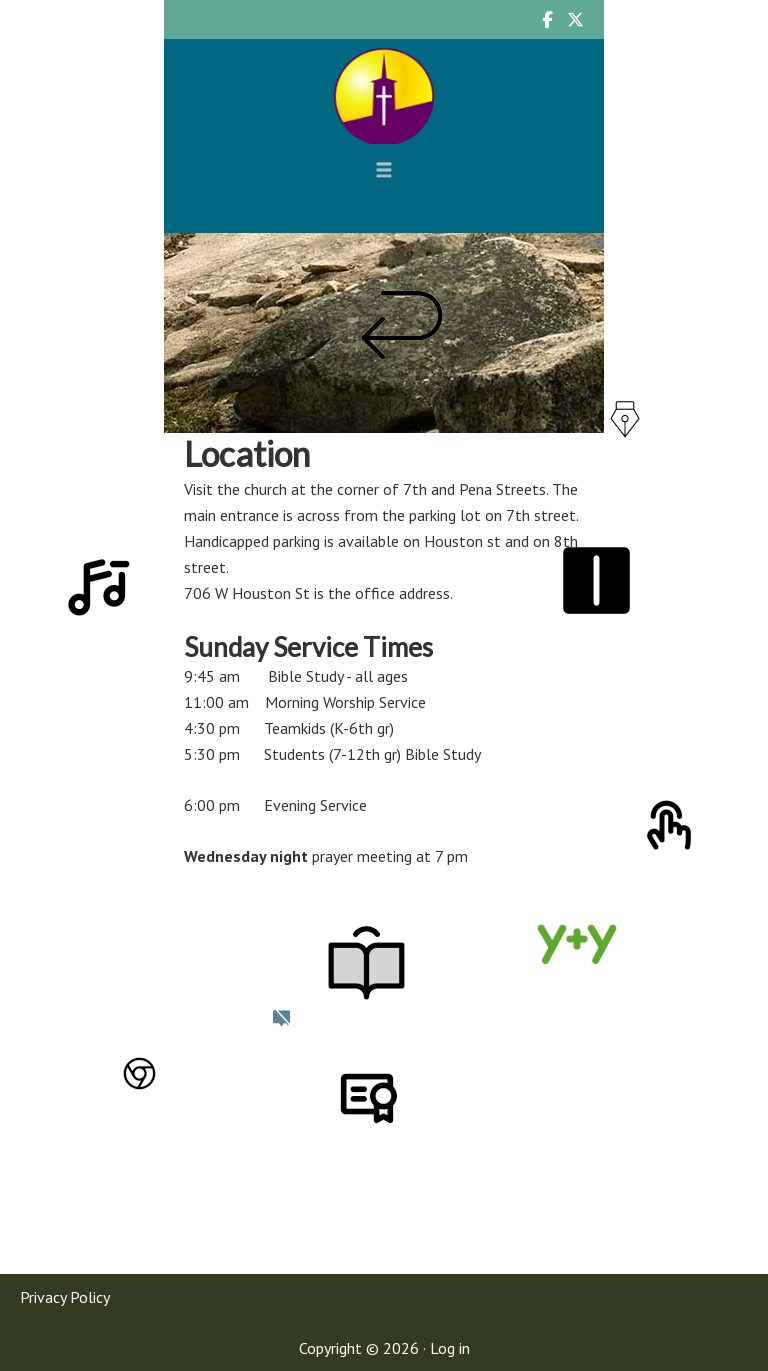 The height and width of the screenshot is (1371, 768). I want to click on view user profile or account details, so click(366, 961).